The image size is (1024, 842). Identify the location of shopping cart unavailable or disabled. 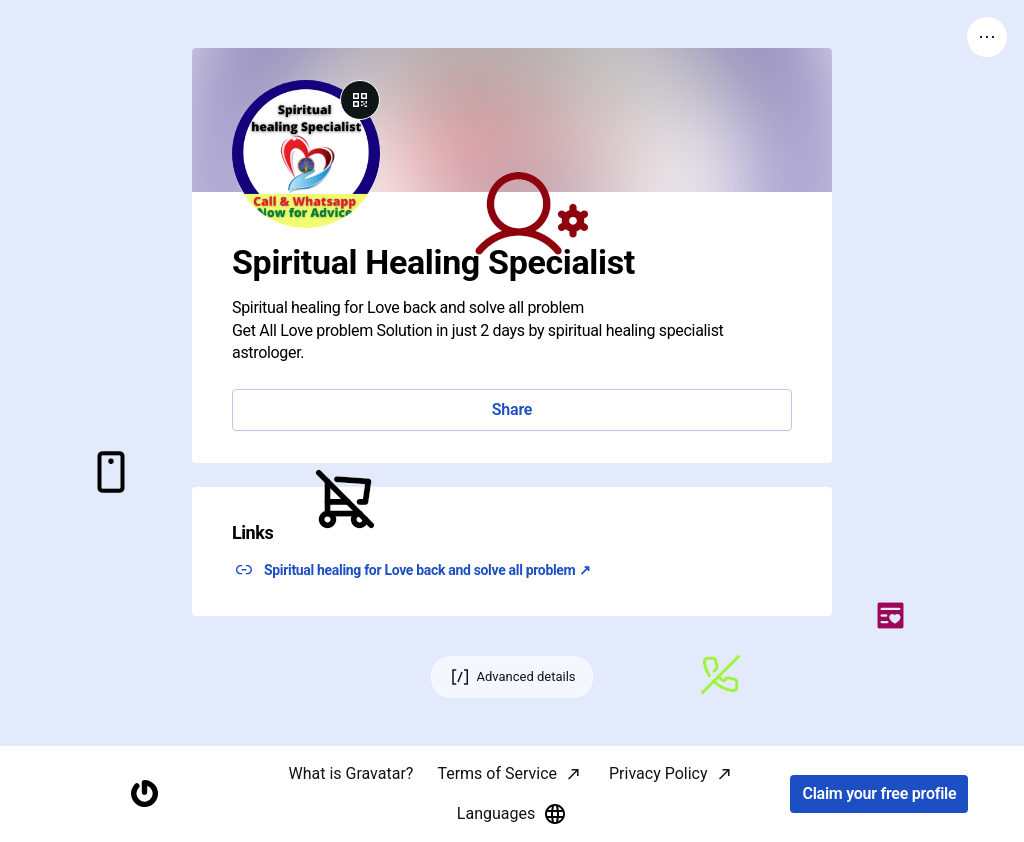
(345, 499).